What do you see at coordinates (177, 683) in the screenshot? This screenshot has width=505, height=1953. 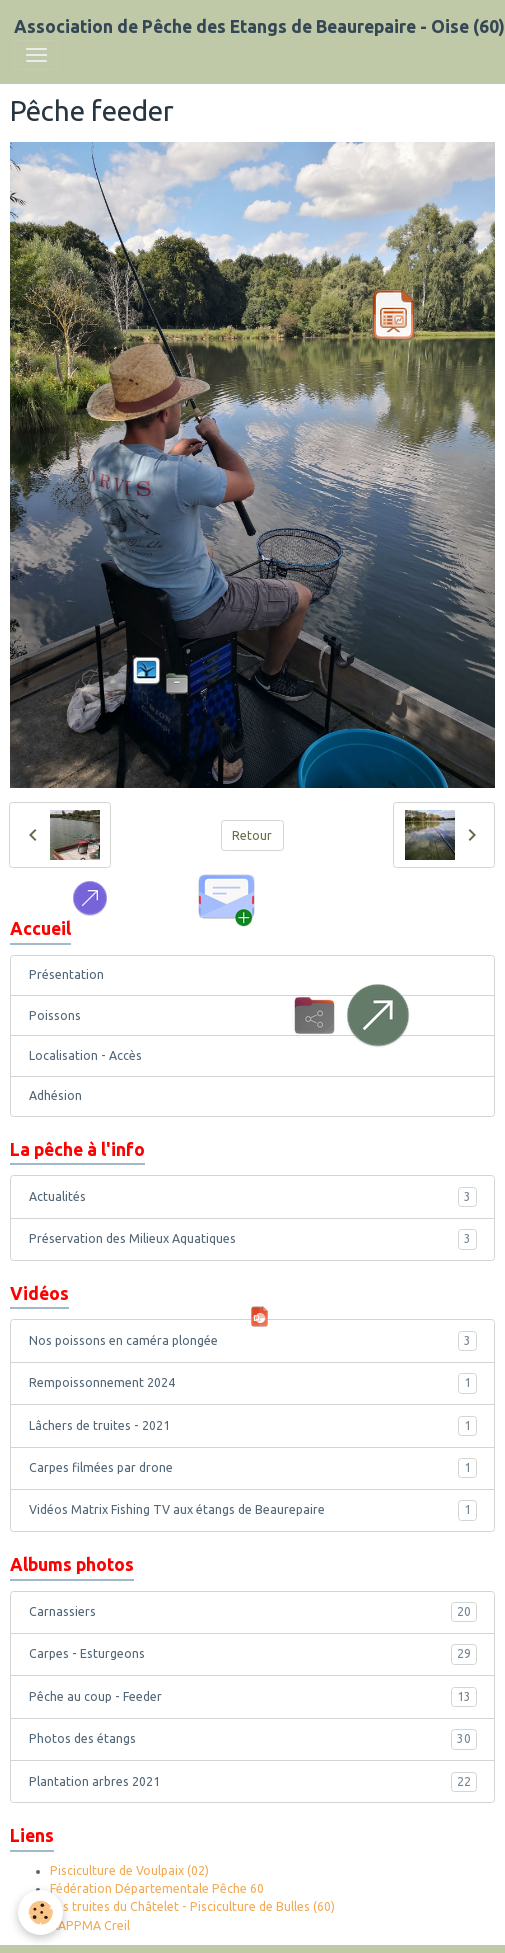 I see `open the file manager application` at bounding box center [177, 683].